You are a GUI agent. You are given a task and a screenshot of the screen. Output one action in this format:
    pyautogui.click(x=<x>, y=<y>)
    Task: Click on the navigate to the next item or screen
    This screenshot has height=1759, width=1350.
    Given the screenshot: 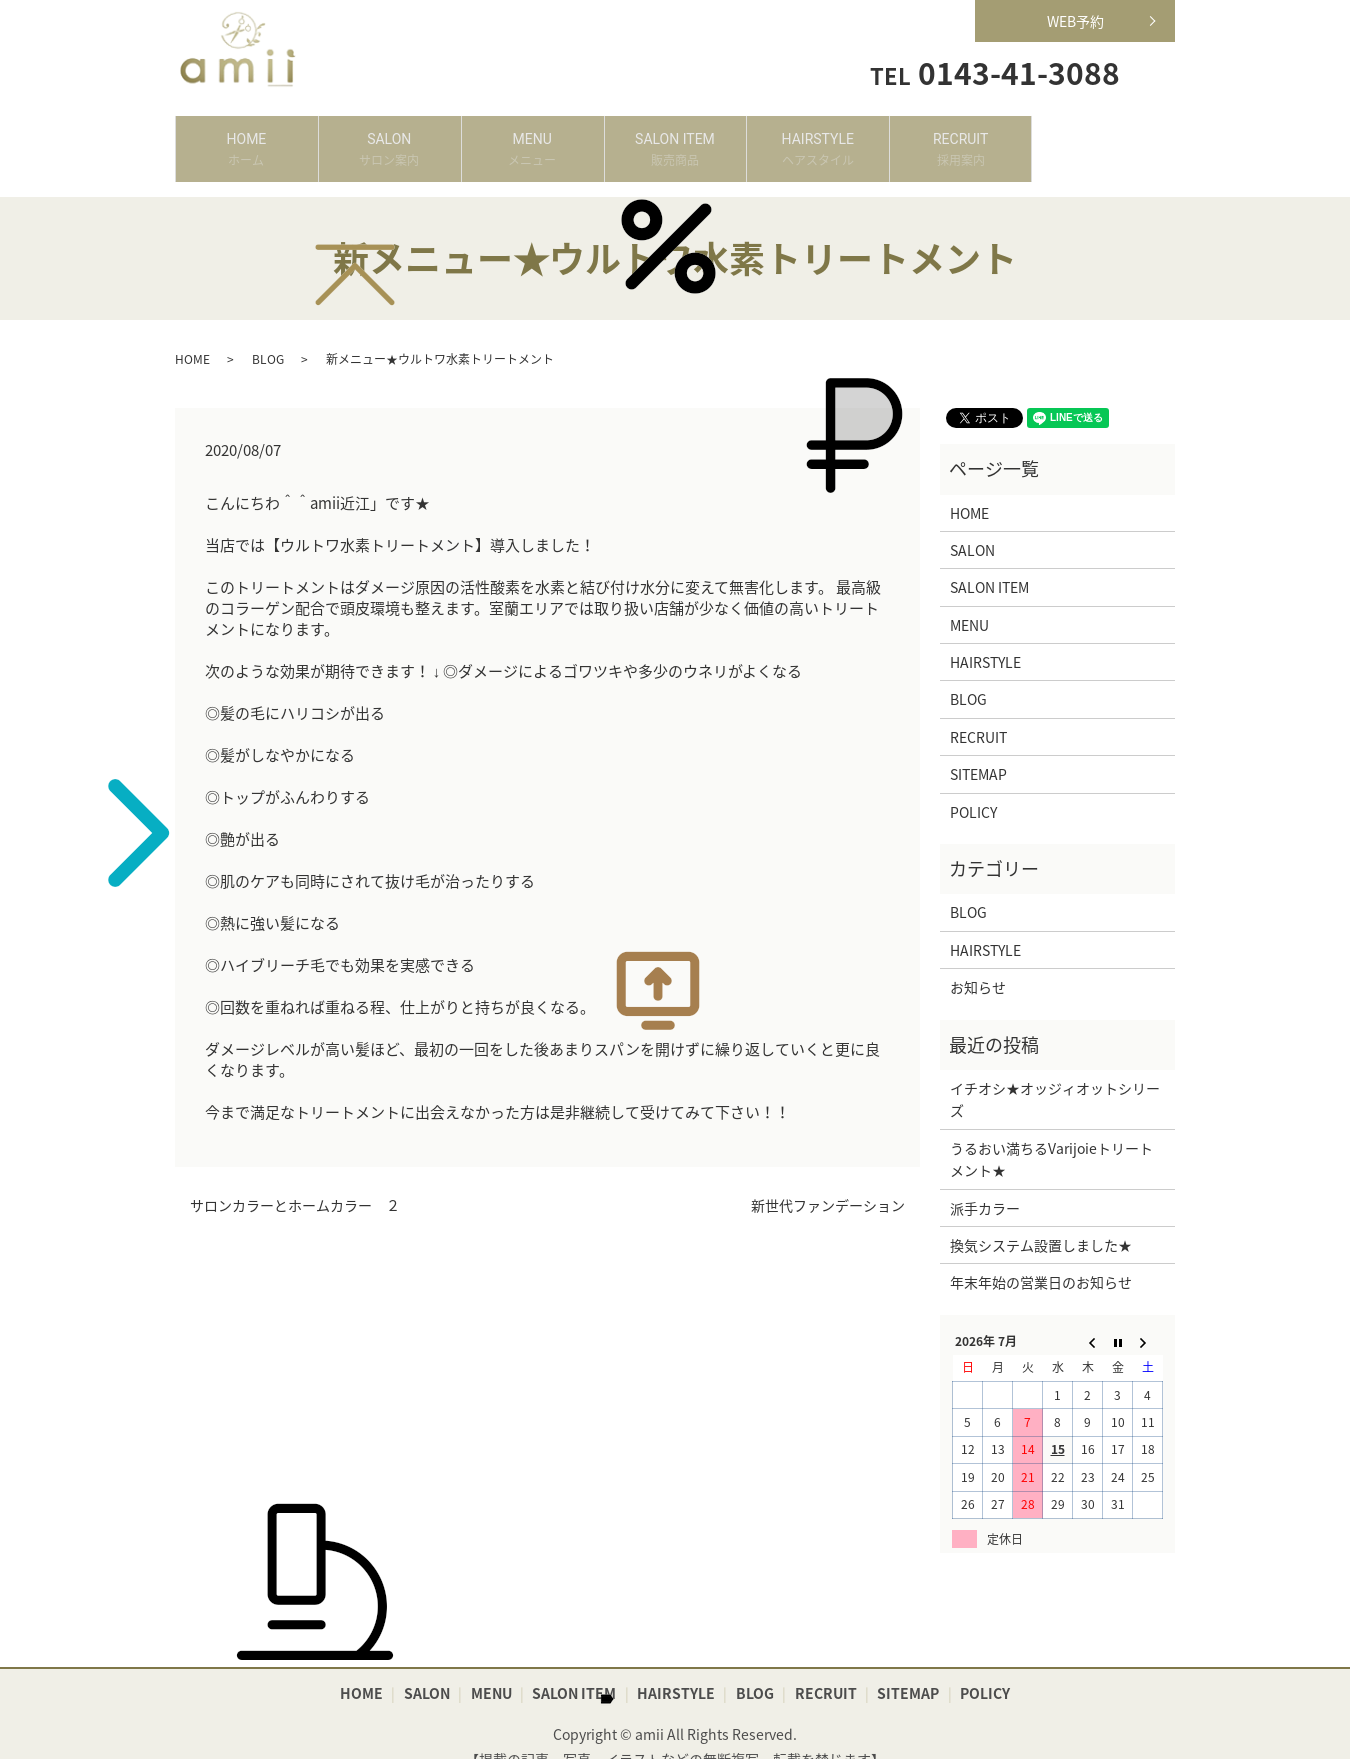 What is the action you would take?
    pyautogui.click(x=134, y=833)
    